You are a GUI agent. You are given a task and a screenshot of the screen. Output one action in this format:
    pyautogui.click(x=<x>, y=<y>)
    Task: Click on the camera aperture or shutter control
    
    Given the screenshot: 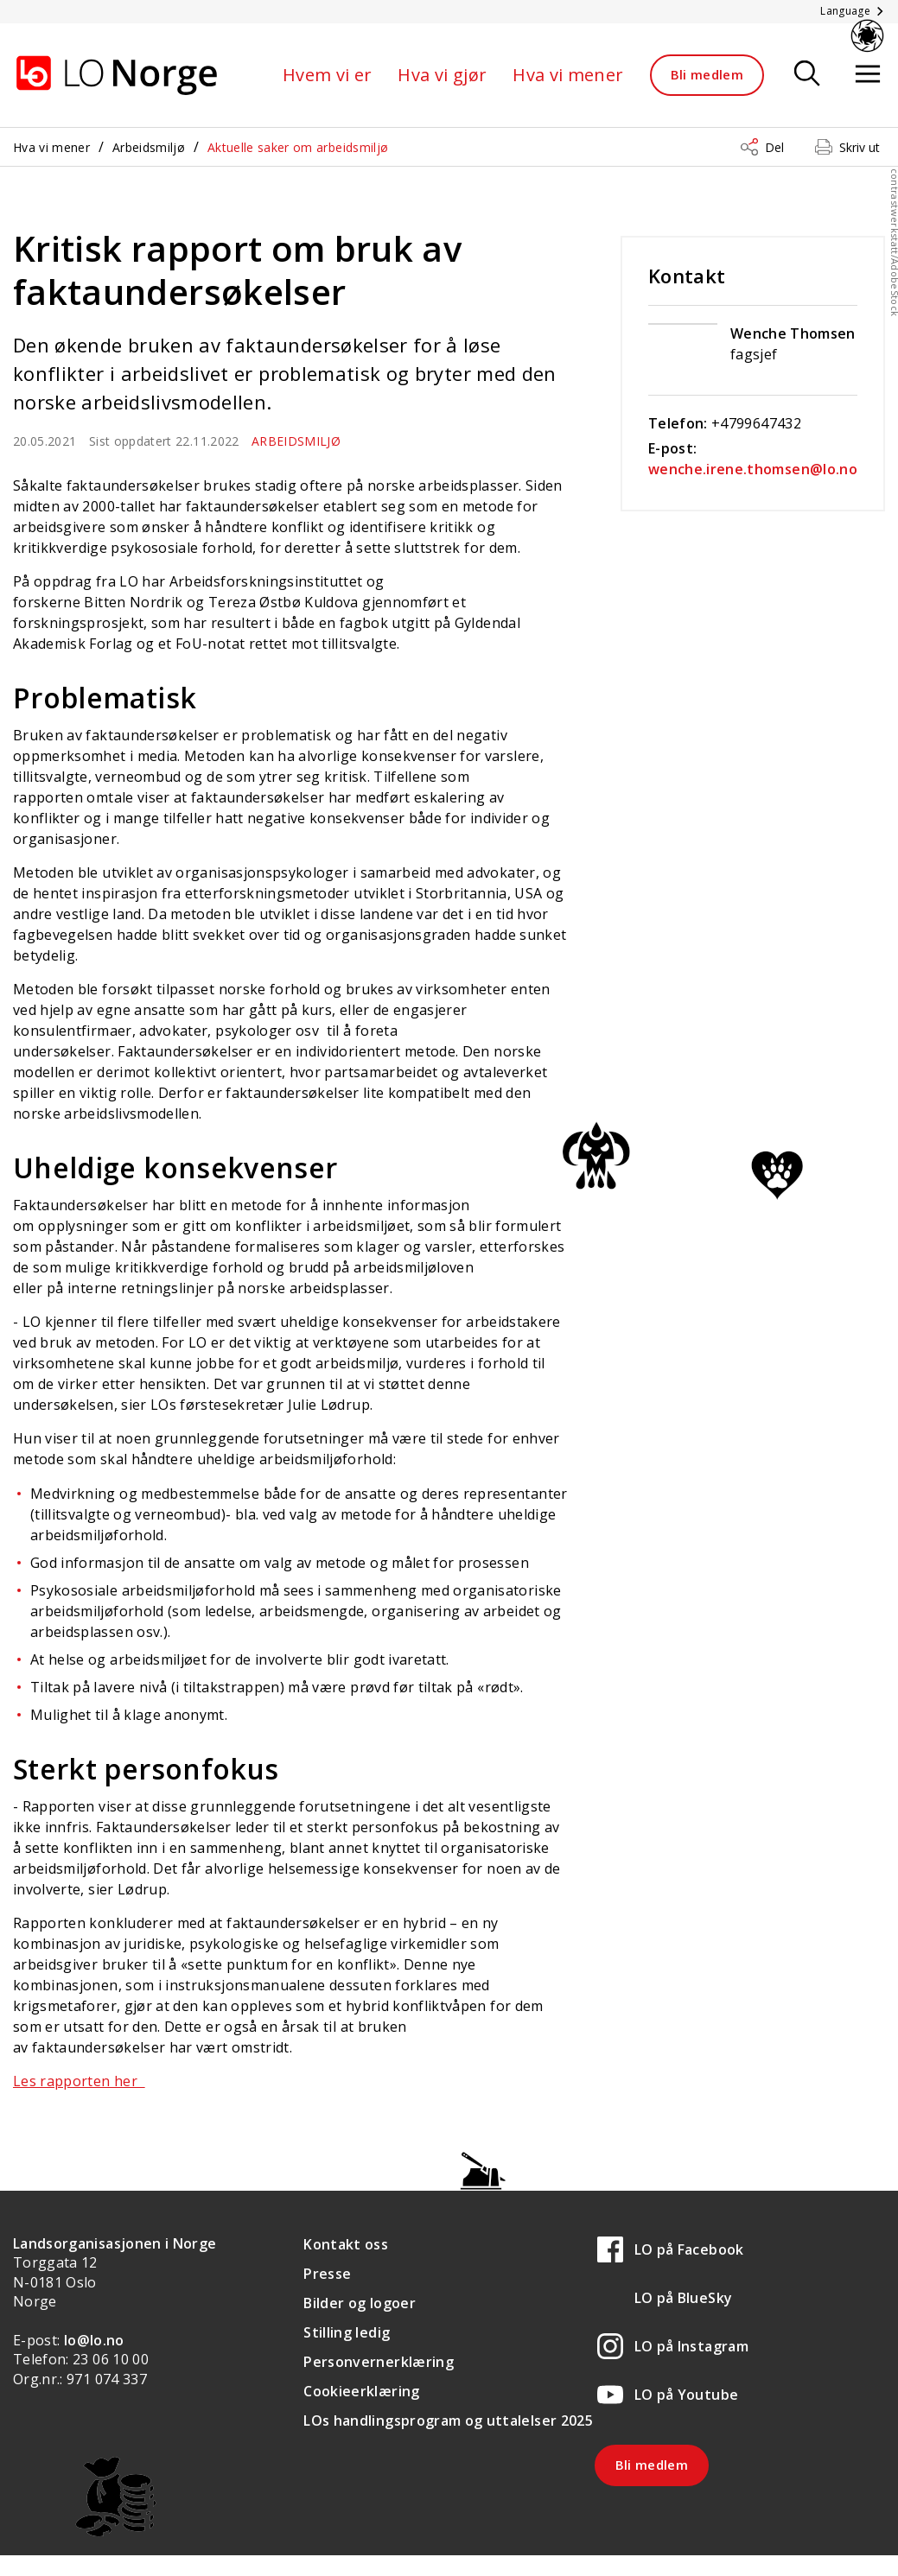 What is the action you would take?
    pyautogui.click(x=867, y=35)
    